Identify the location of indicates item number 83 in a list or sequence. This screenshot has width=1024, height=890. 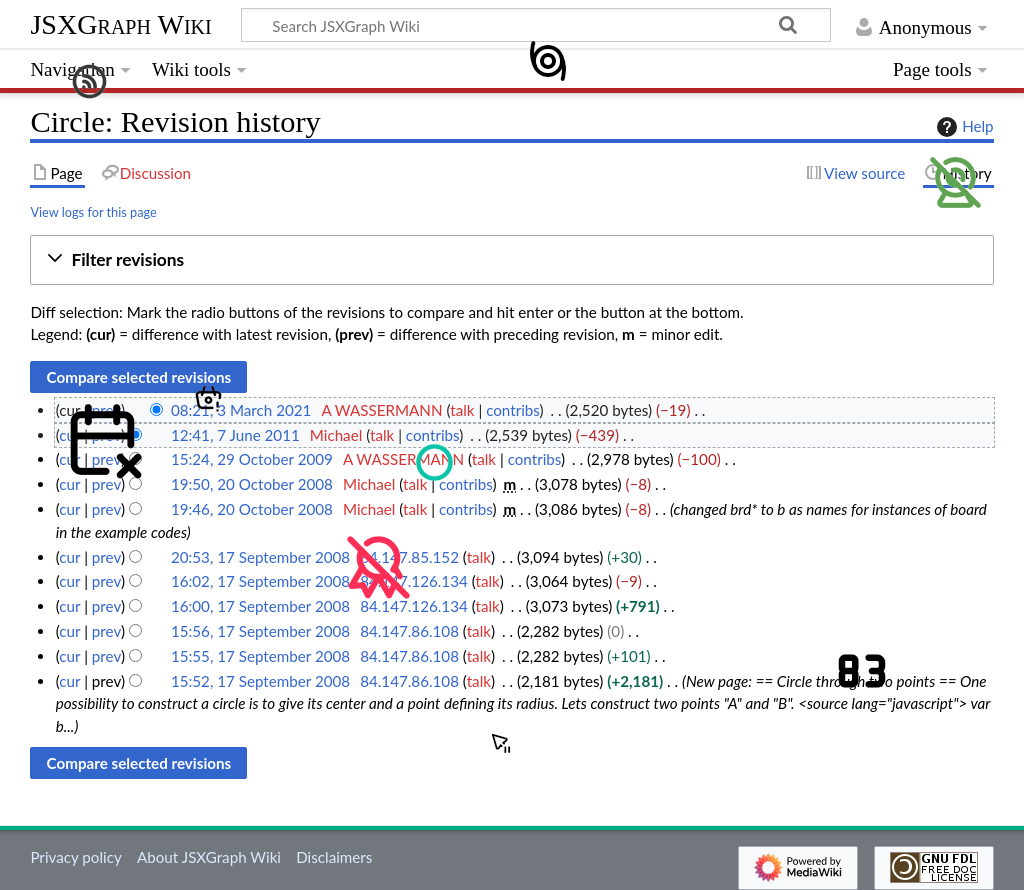
(862, 671).